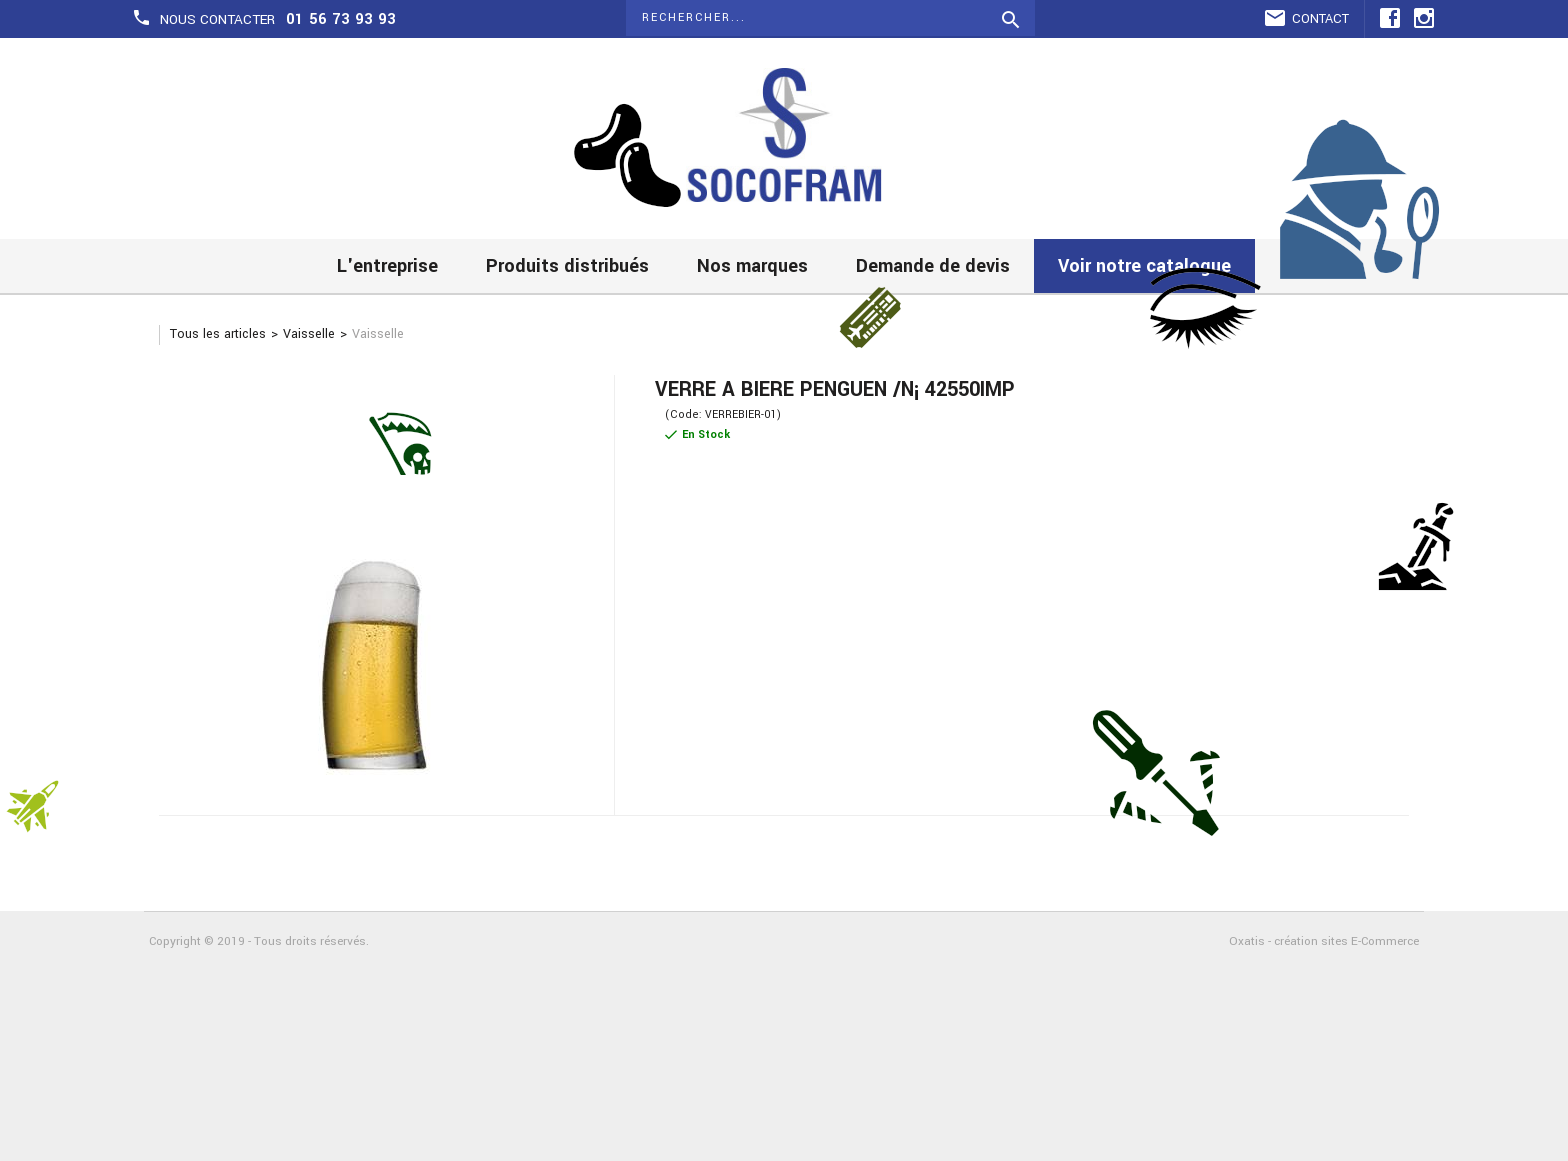 This screenshot has height=1161, width=1568. Describe the element at coordinates (1360, 198) in the screenshot. I see `search or investigate content` at that location.